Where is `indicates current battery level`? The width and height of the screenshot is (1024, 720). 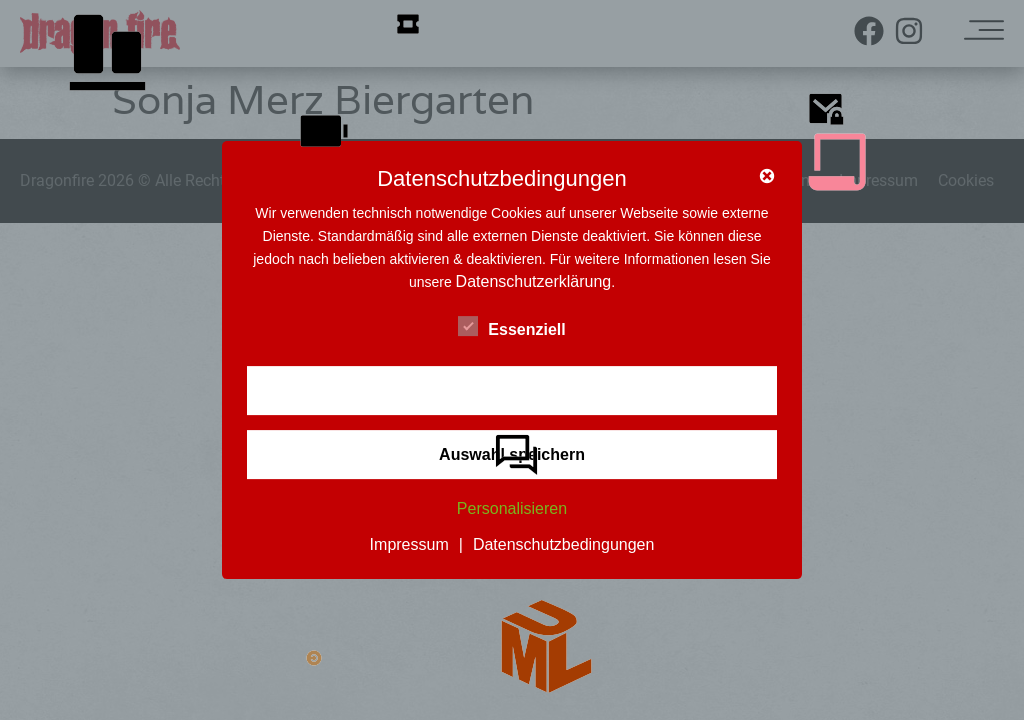
indicates current battery level is located at coordinates (323, 131).